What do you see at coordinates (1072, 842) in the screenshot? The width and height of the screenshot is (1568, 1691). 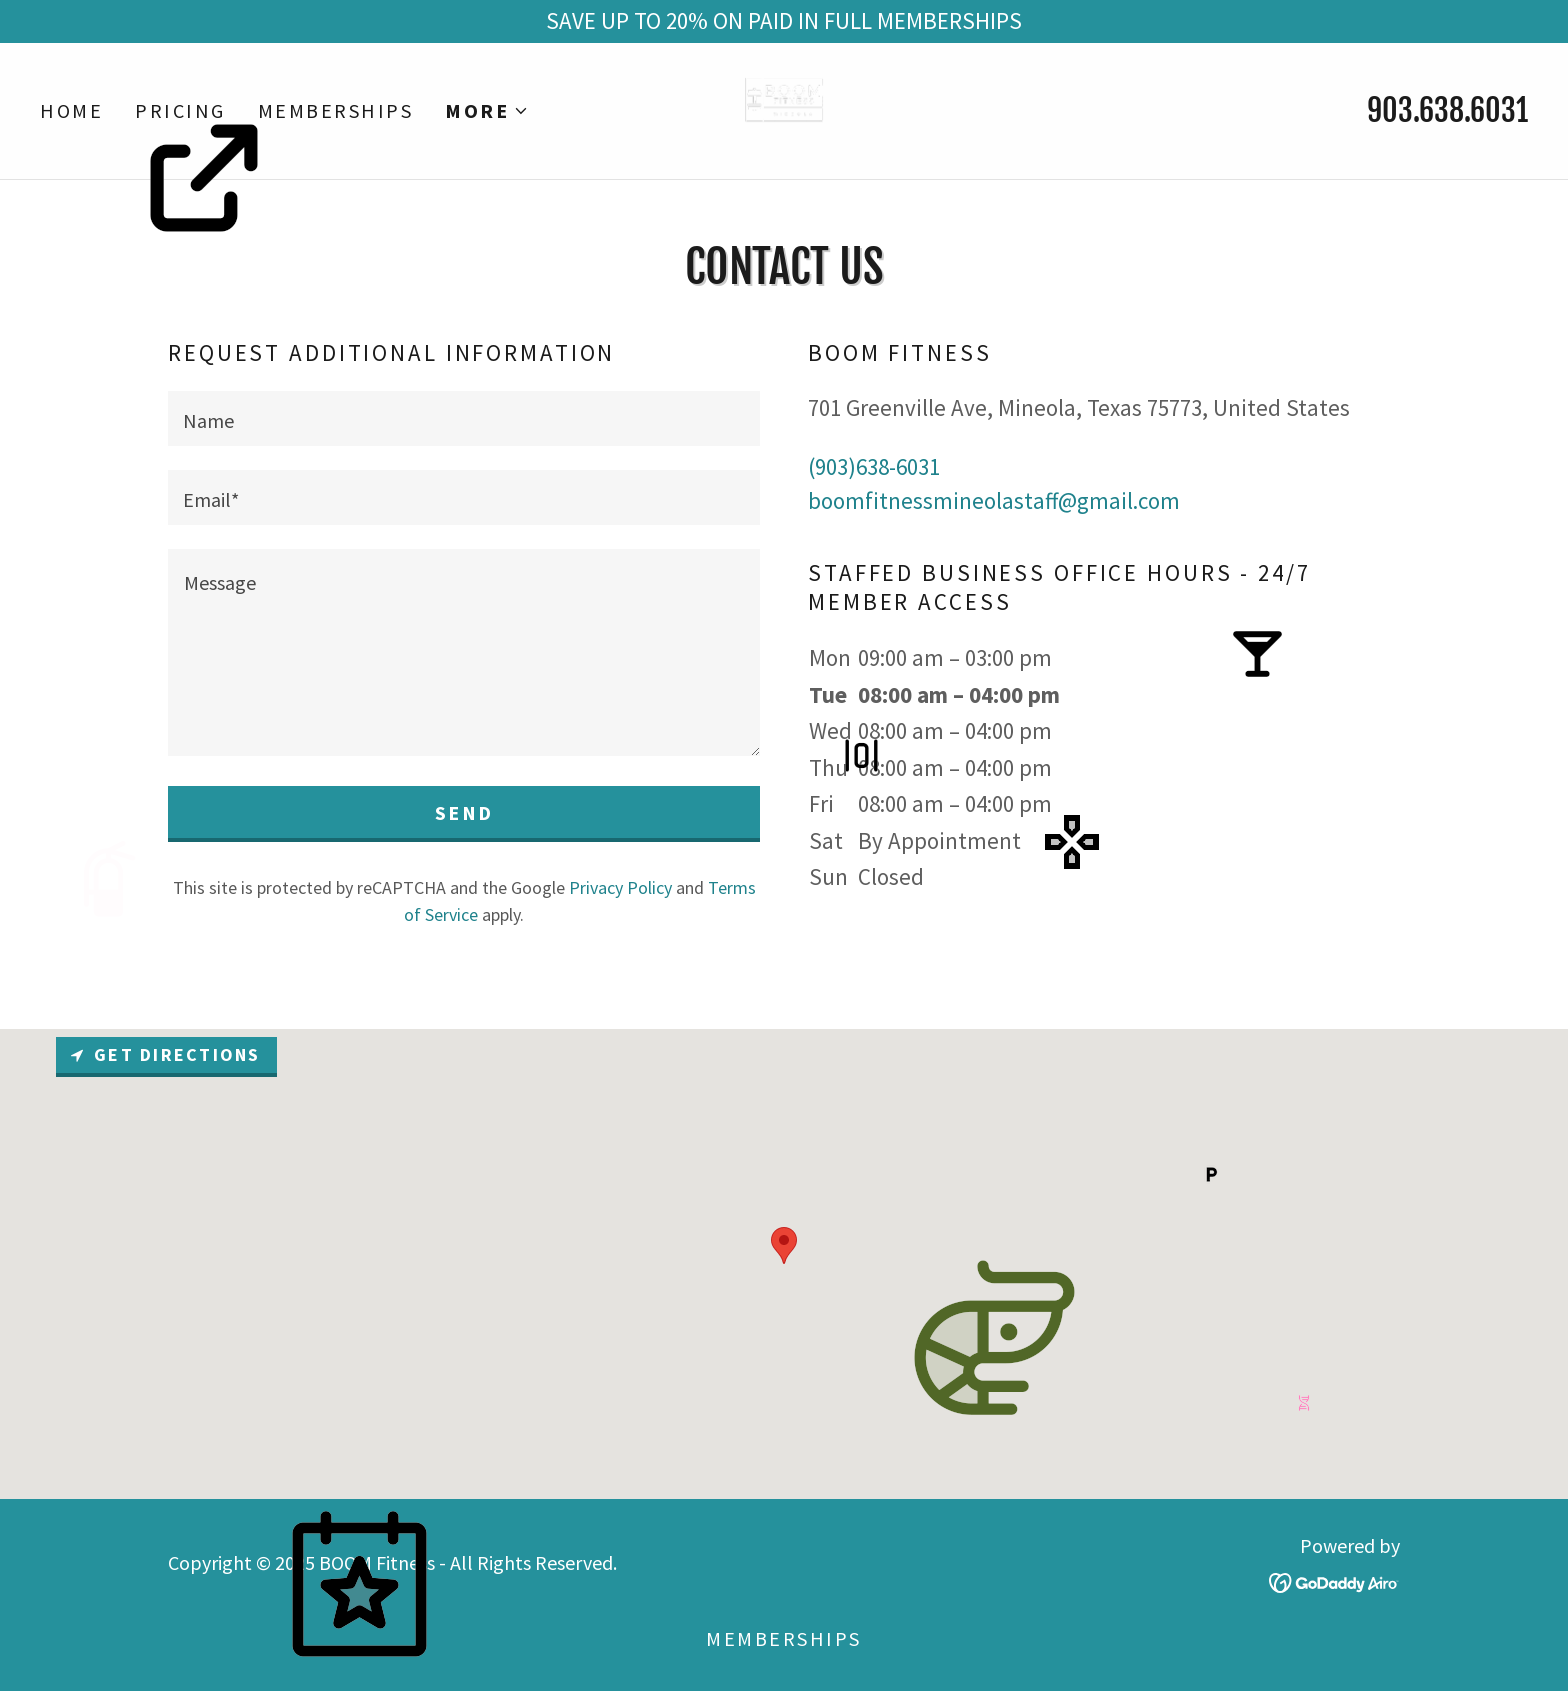 I see `access games or gaming section` at bounding box center [1072, 842].